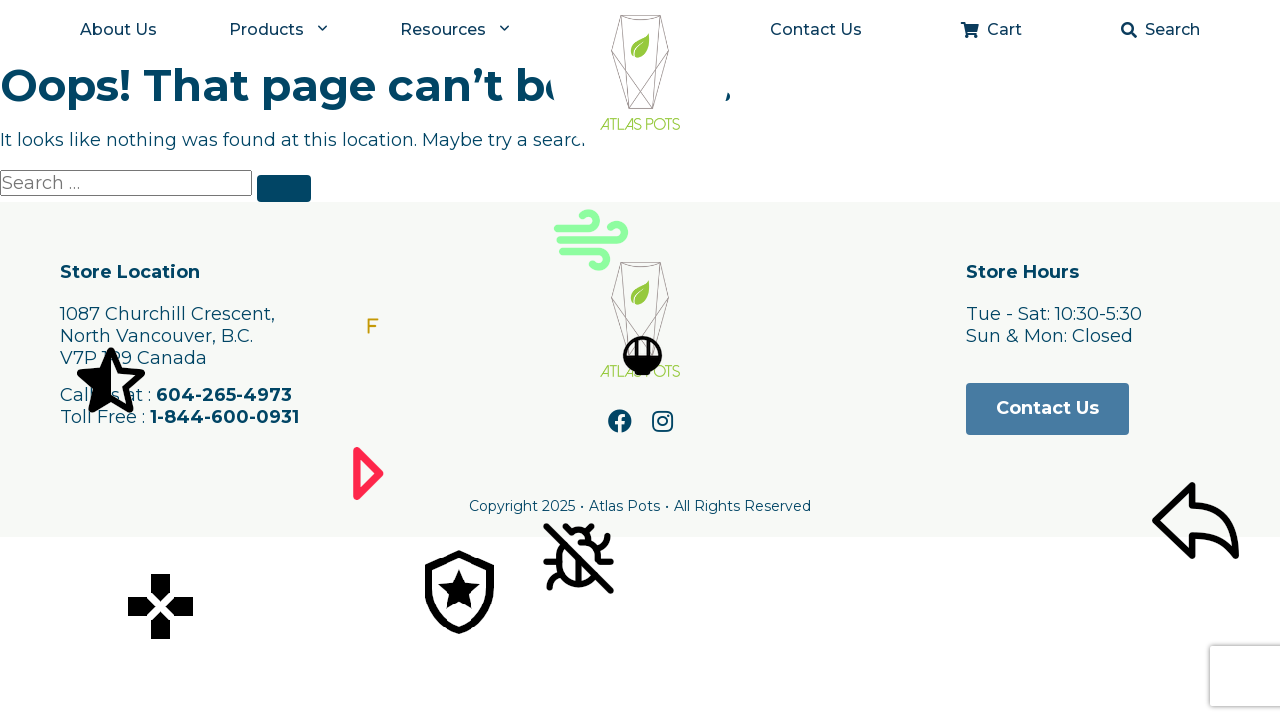 The width and height of the screenshot is (1280, 720). I want to click on view current wind conditions, so click(591, 240).